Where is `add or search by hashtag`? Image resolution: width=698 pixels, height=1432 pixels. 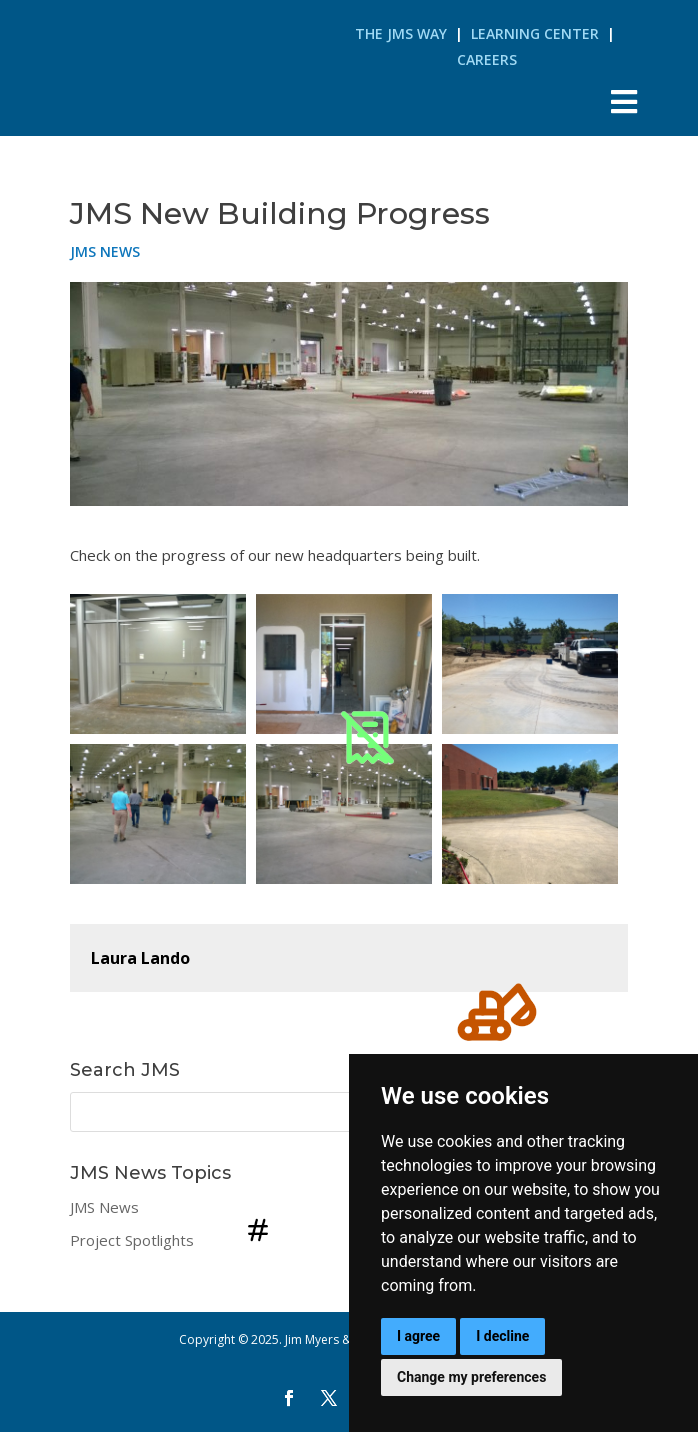
add or search by hashtag is located at coordinates (258, 1230).